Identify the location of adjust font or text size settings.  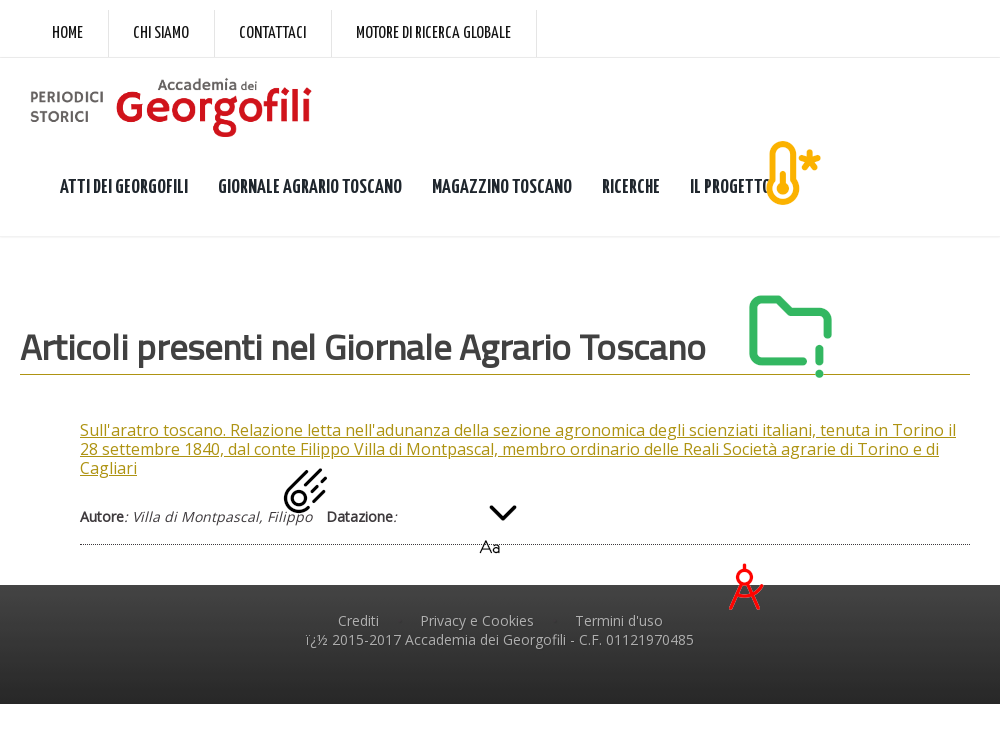
(490, 547).